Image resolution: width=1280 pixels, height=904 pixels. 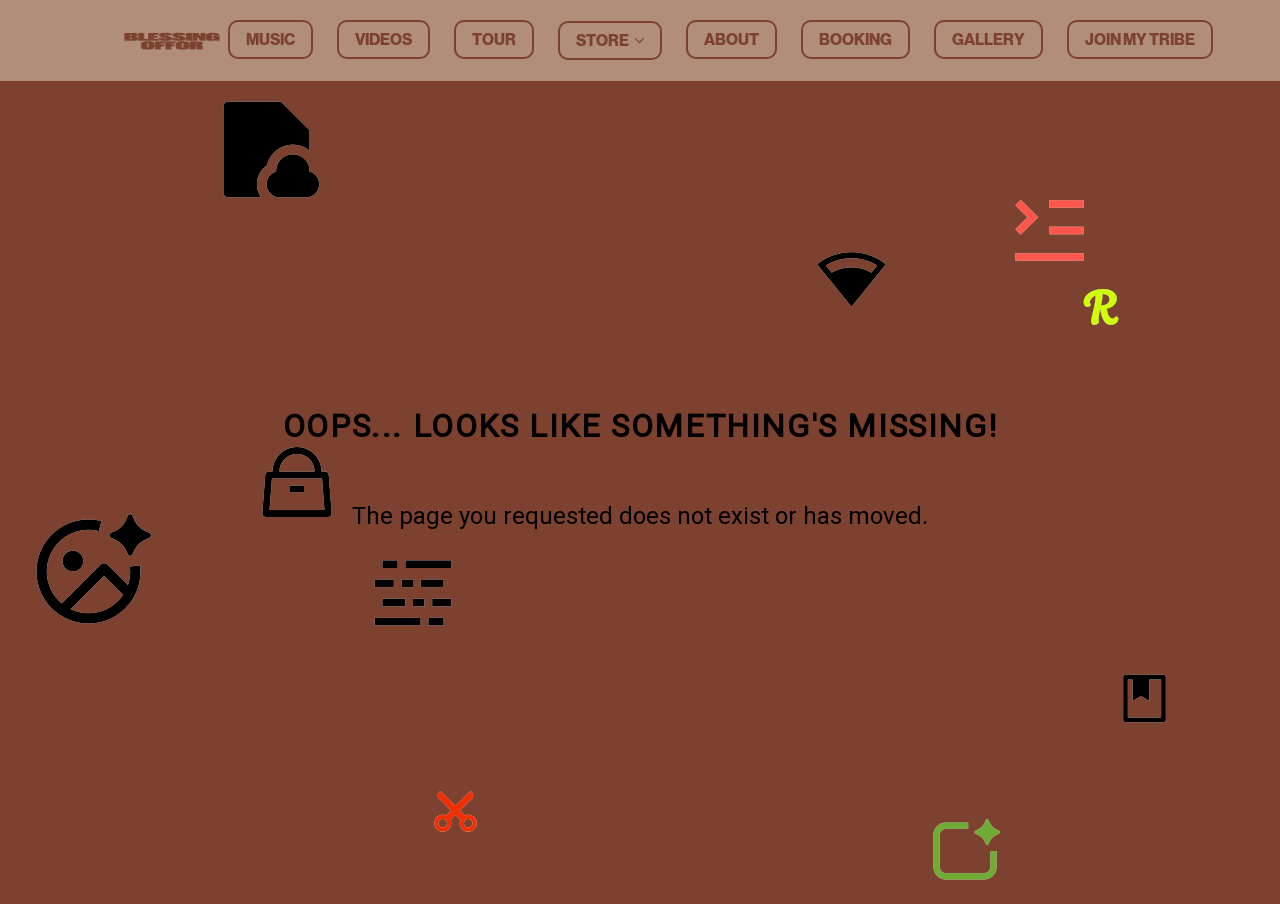 I want to click on indicates strong wifi signal strength, so click(x=851, y=279).